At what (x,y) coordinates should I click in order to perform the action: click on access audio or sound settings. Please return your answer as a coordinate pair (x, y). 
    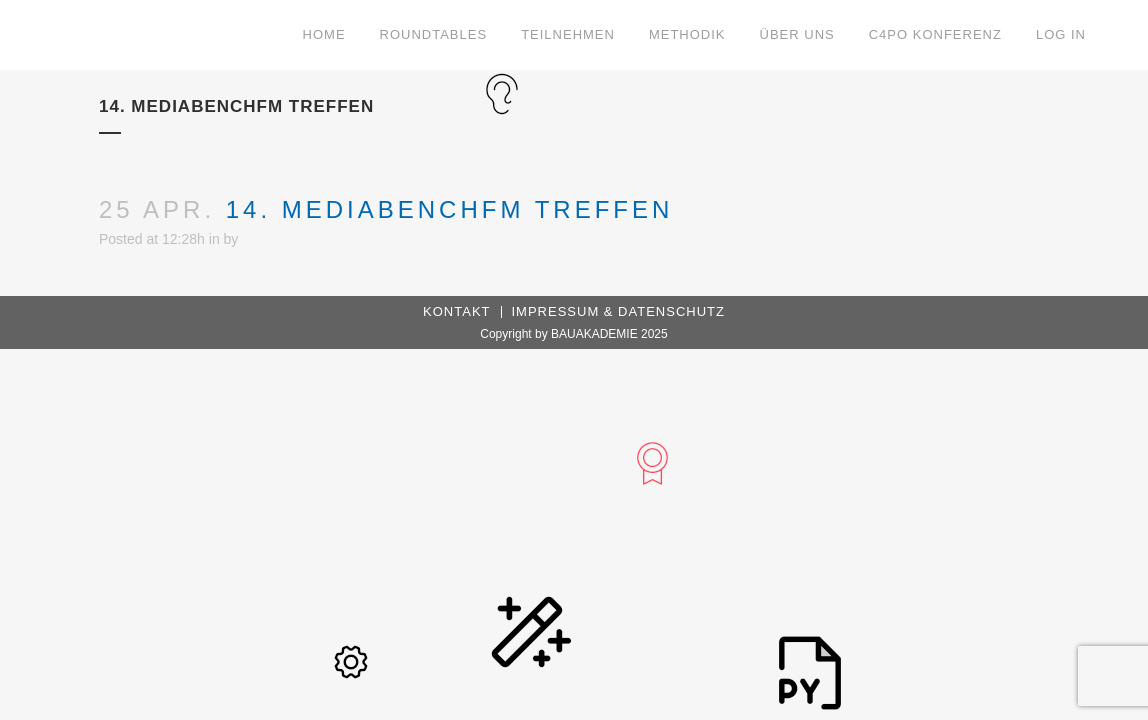
    Looking at the image, I should click on (502, 94).